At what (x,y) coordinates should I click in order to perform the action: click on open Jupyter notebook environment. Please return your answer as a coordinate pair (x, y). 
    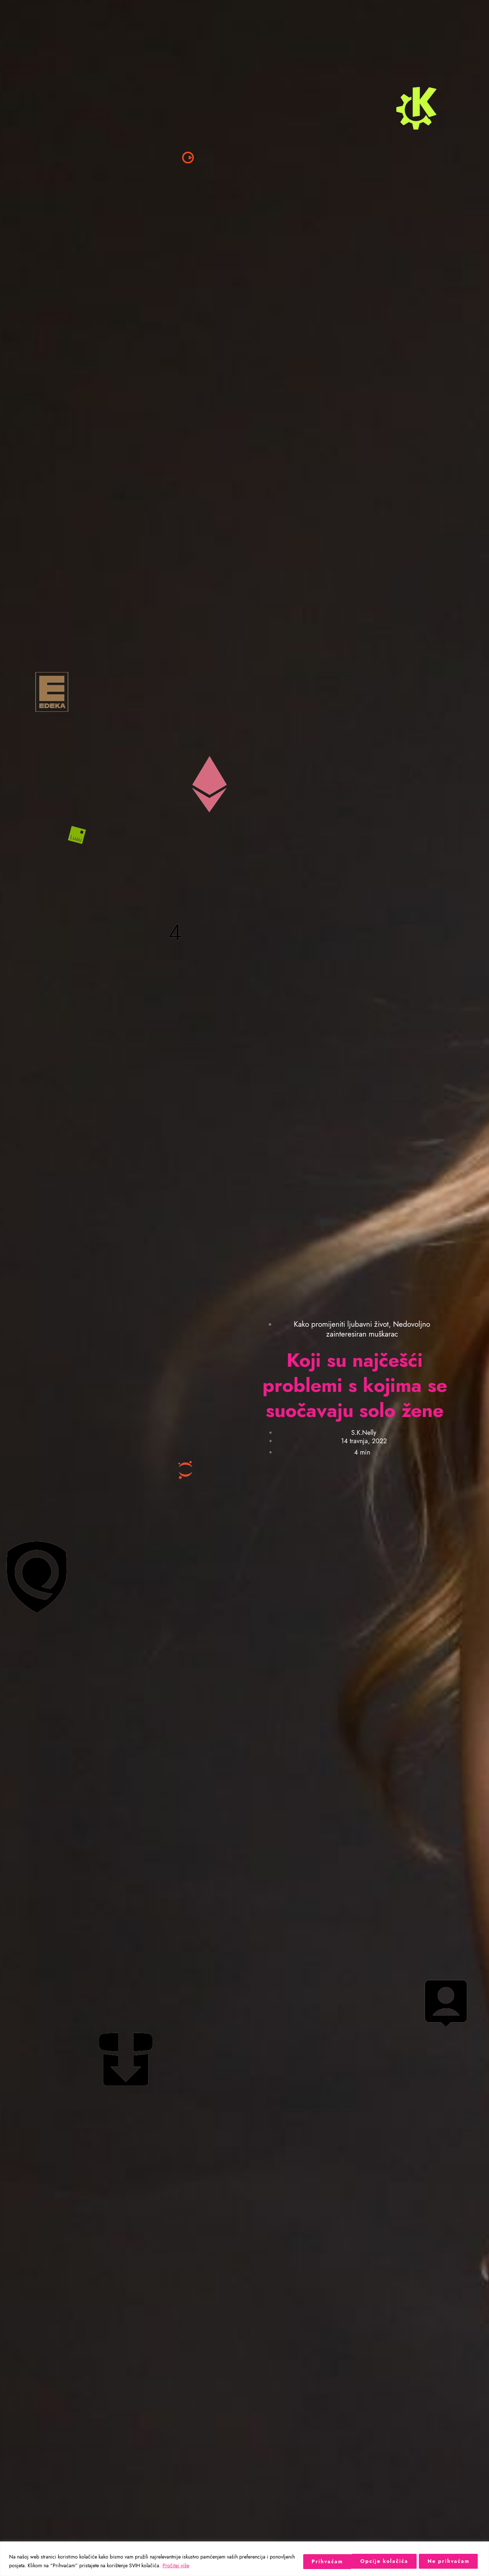
    Looking at the image, I should click on (185, 1470).